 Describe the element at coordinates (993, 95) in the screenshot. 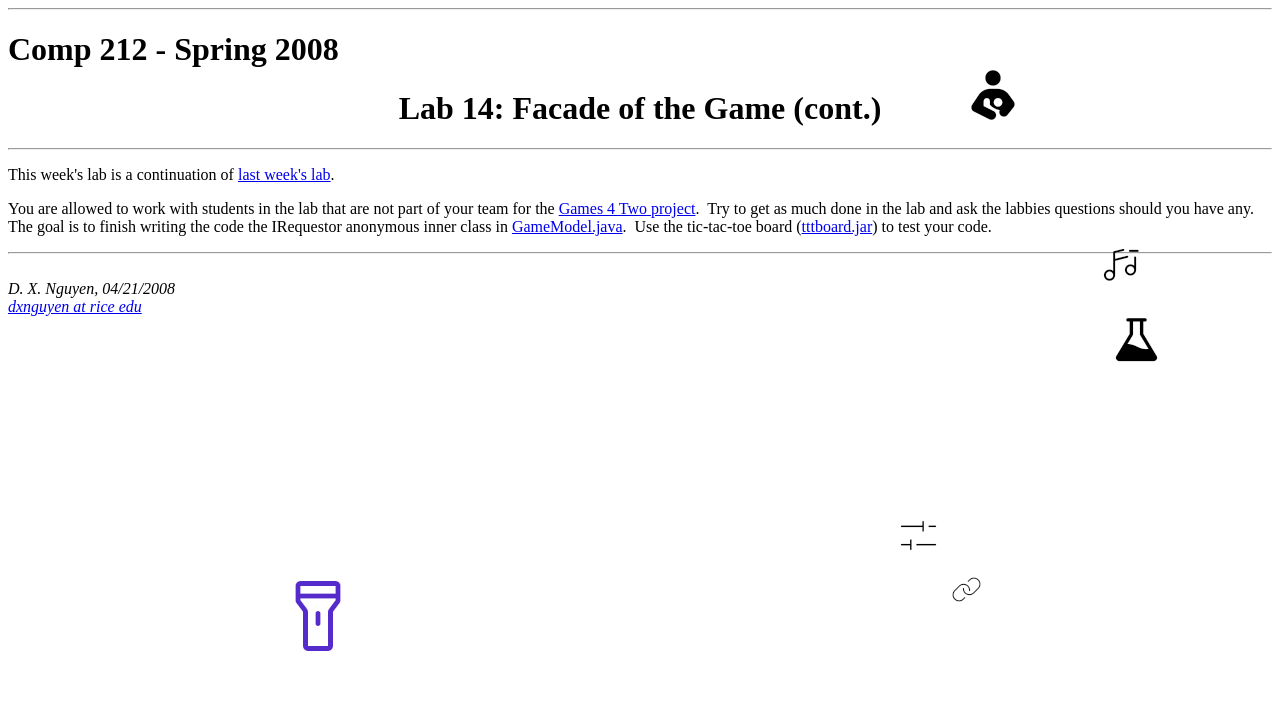

I see `indicates a breastfeeding or nursing room` at that location.